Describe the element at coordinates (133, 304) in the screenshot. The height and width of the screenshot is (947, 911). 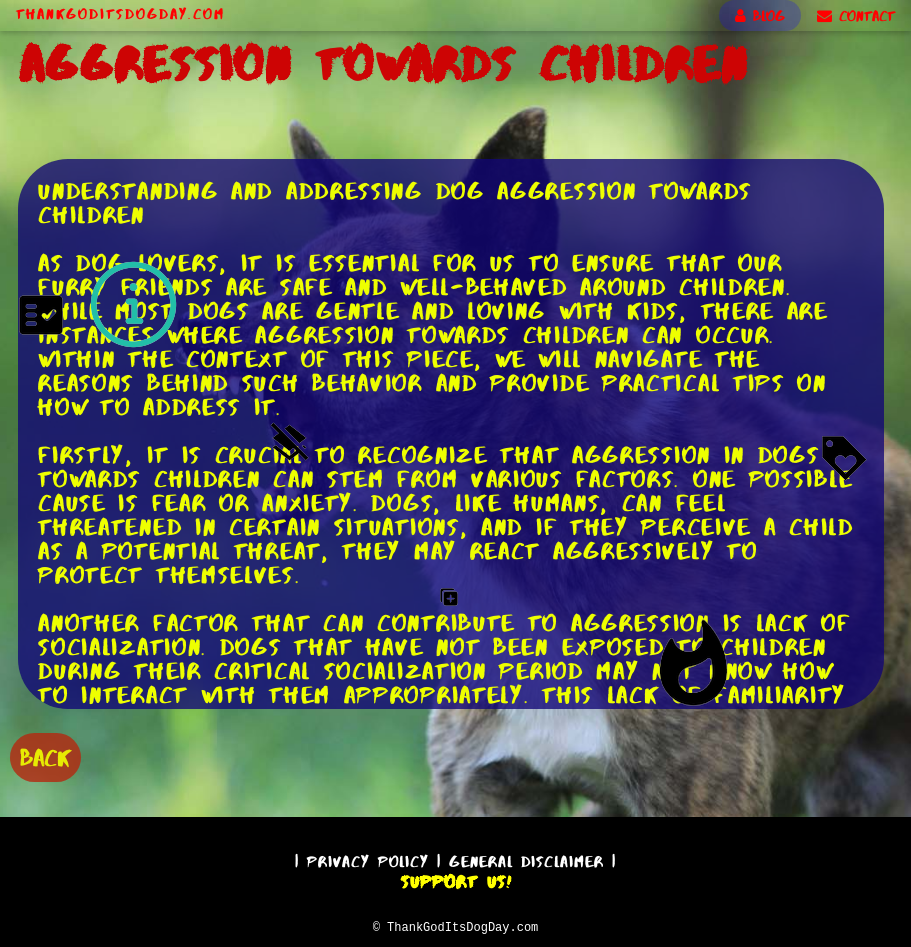
I see `view more information or details` at that location.